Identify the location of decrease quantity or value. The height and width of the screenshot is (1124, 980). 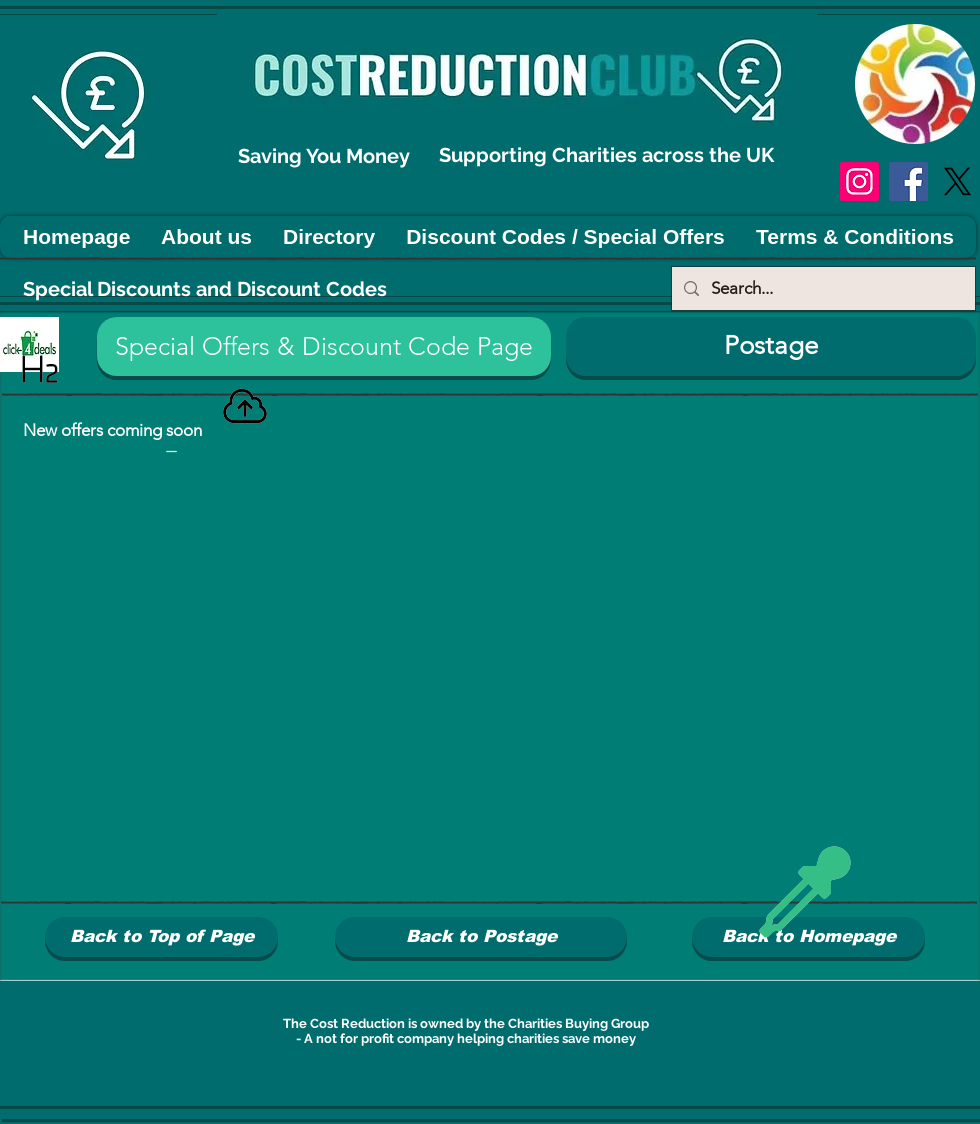
(171, 451).